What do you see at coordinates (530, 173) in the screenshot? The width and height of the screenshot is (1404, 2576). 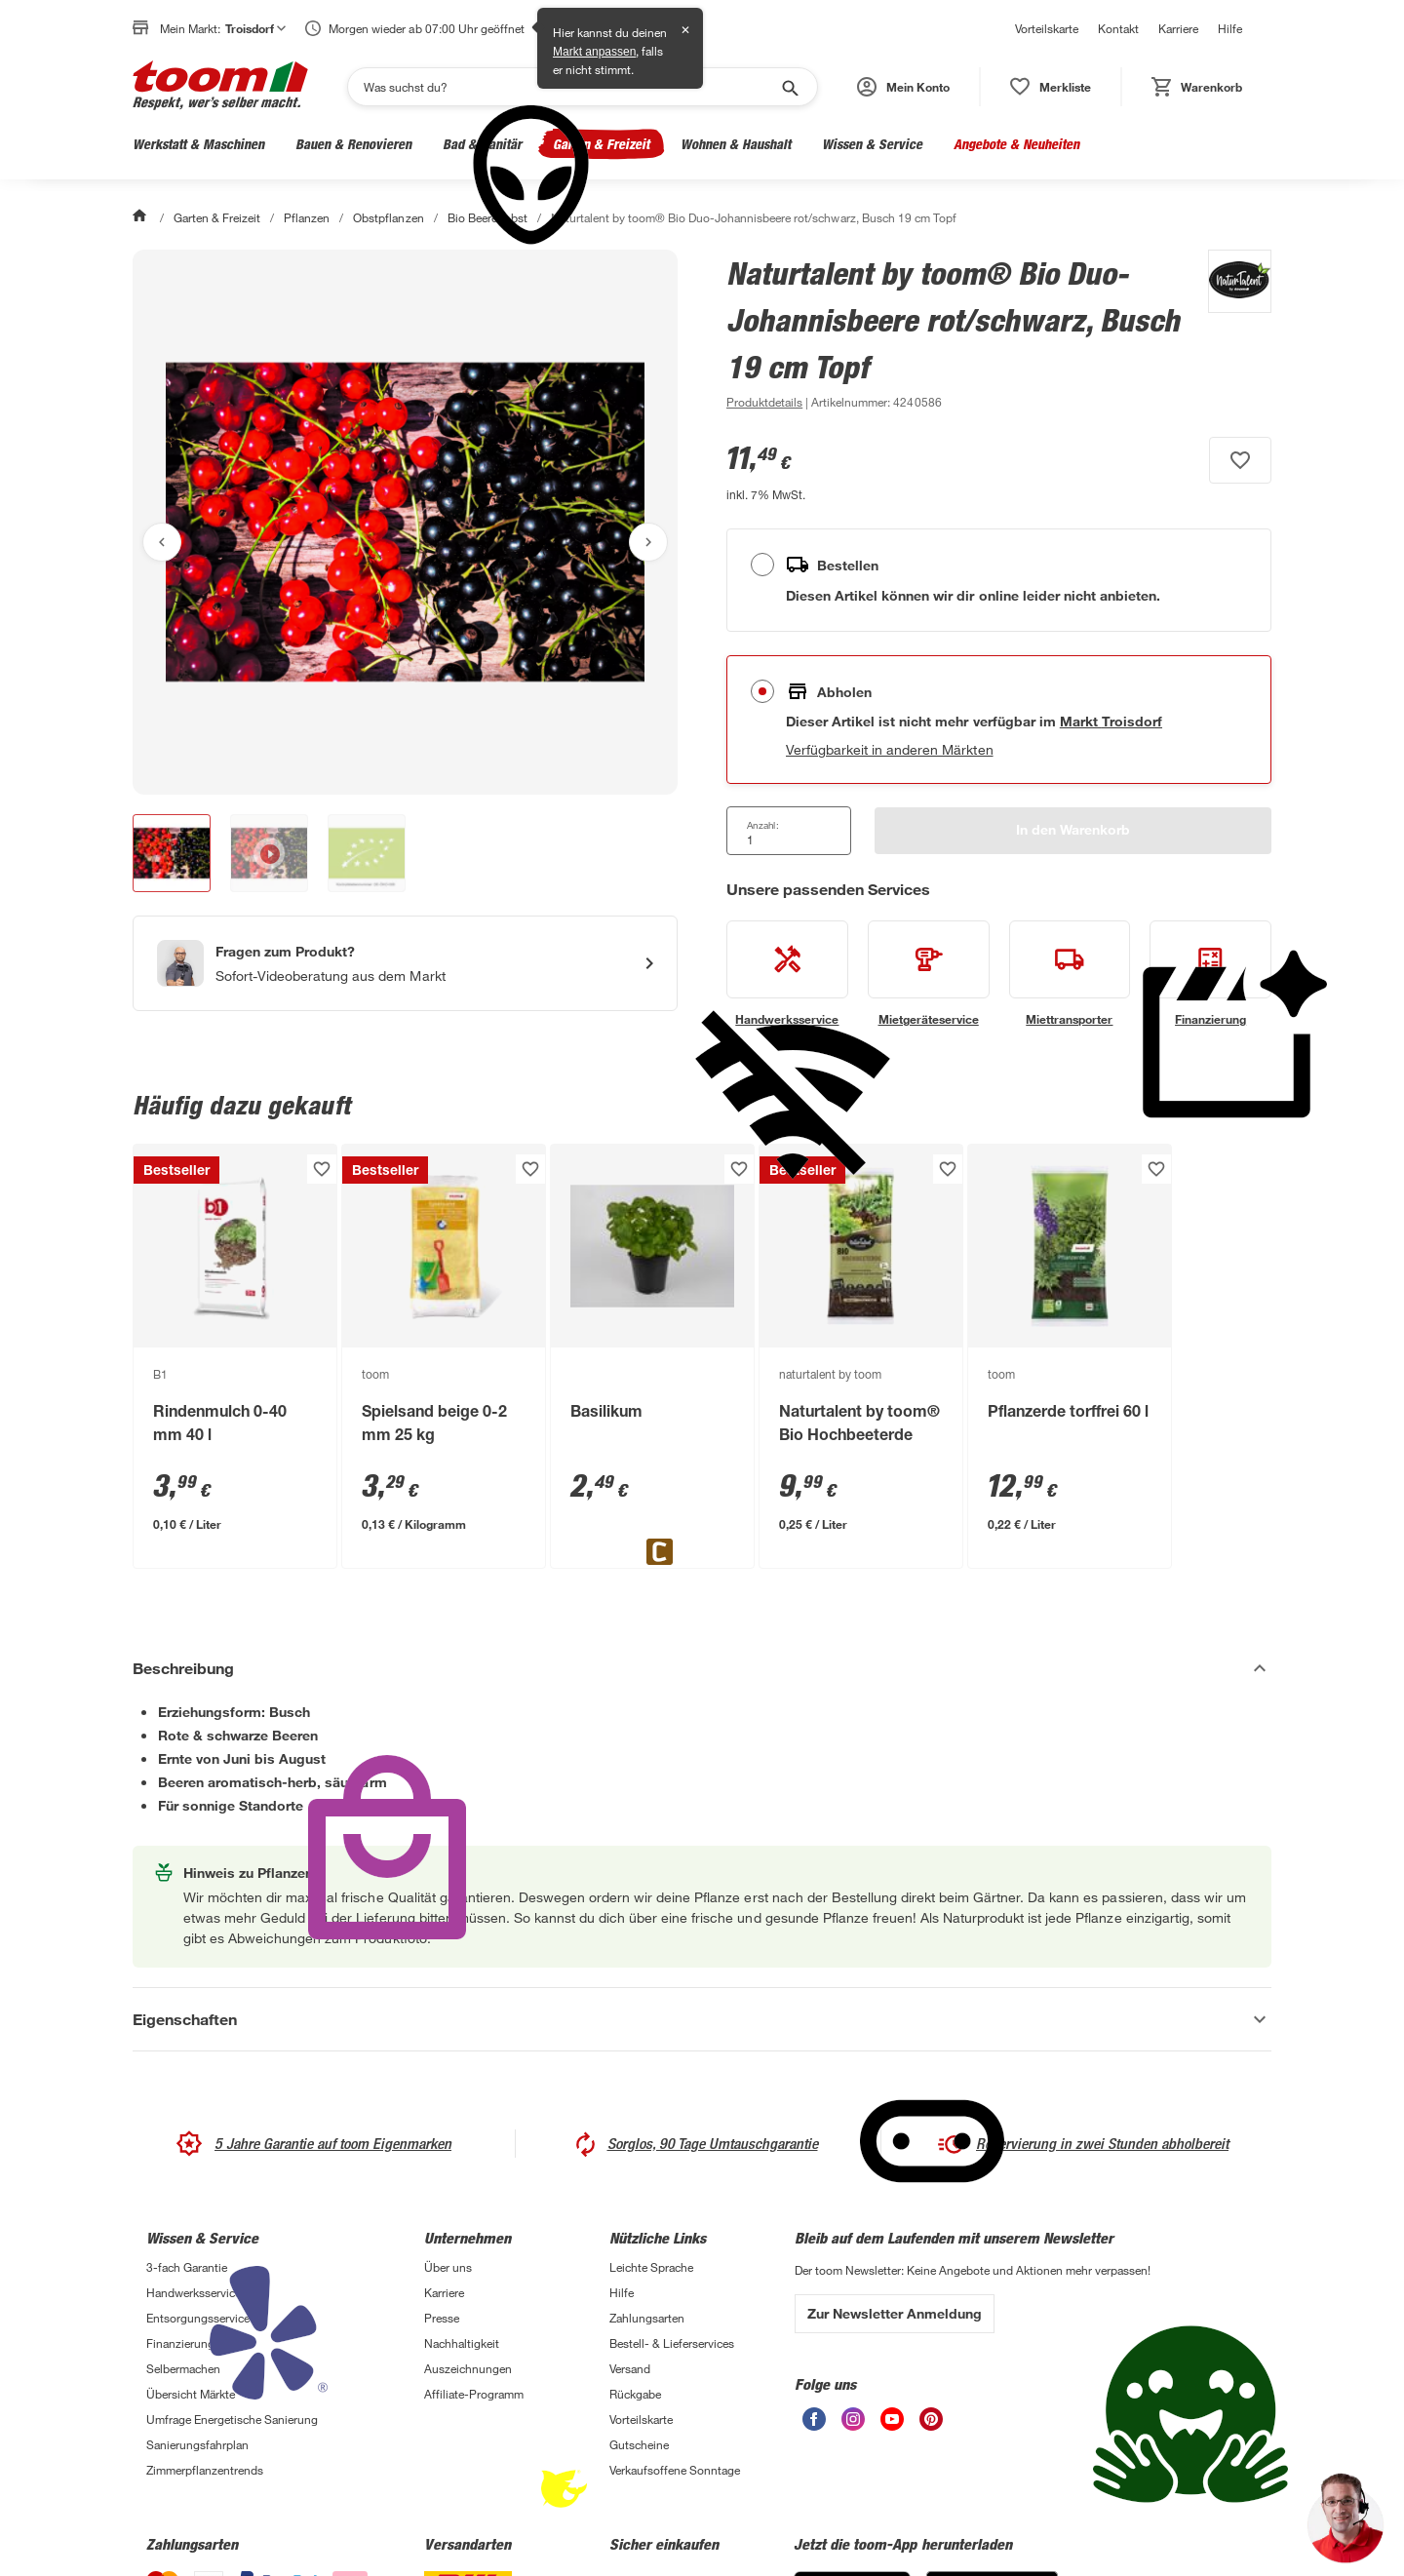 I see `indicates sci-fi or extraterrestrial content` at bounding box center [530, 173].